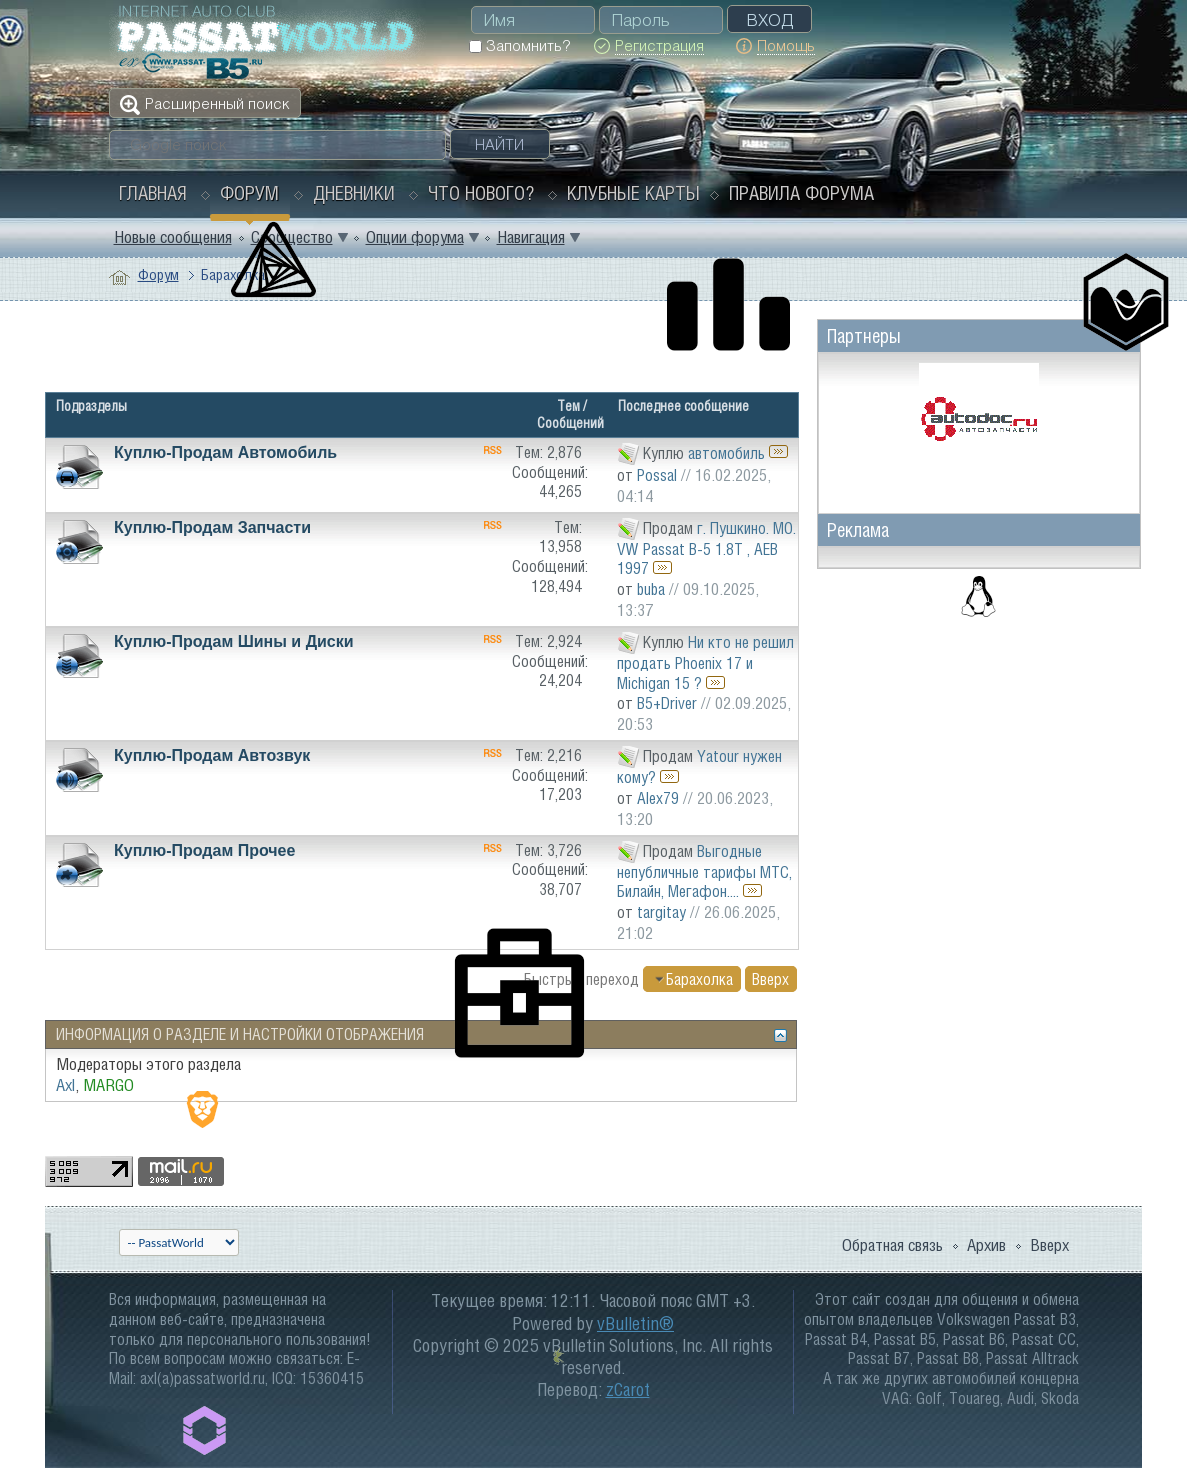  What do you see at coordinates (978, 596) in the screenshot?
I see `linux operating system logo` at bounding box center [978, 596].